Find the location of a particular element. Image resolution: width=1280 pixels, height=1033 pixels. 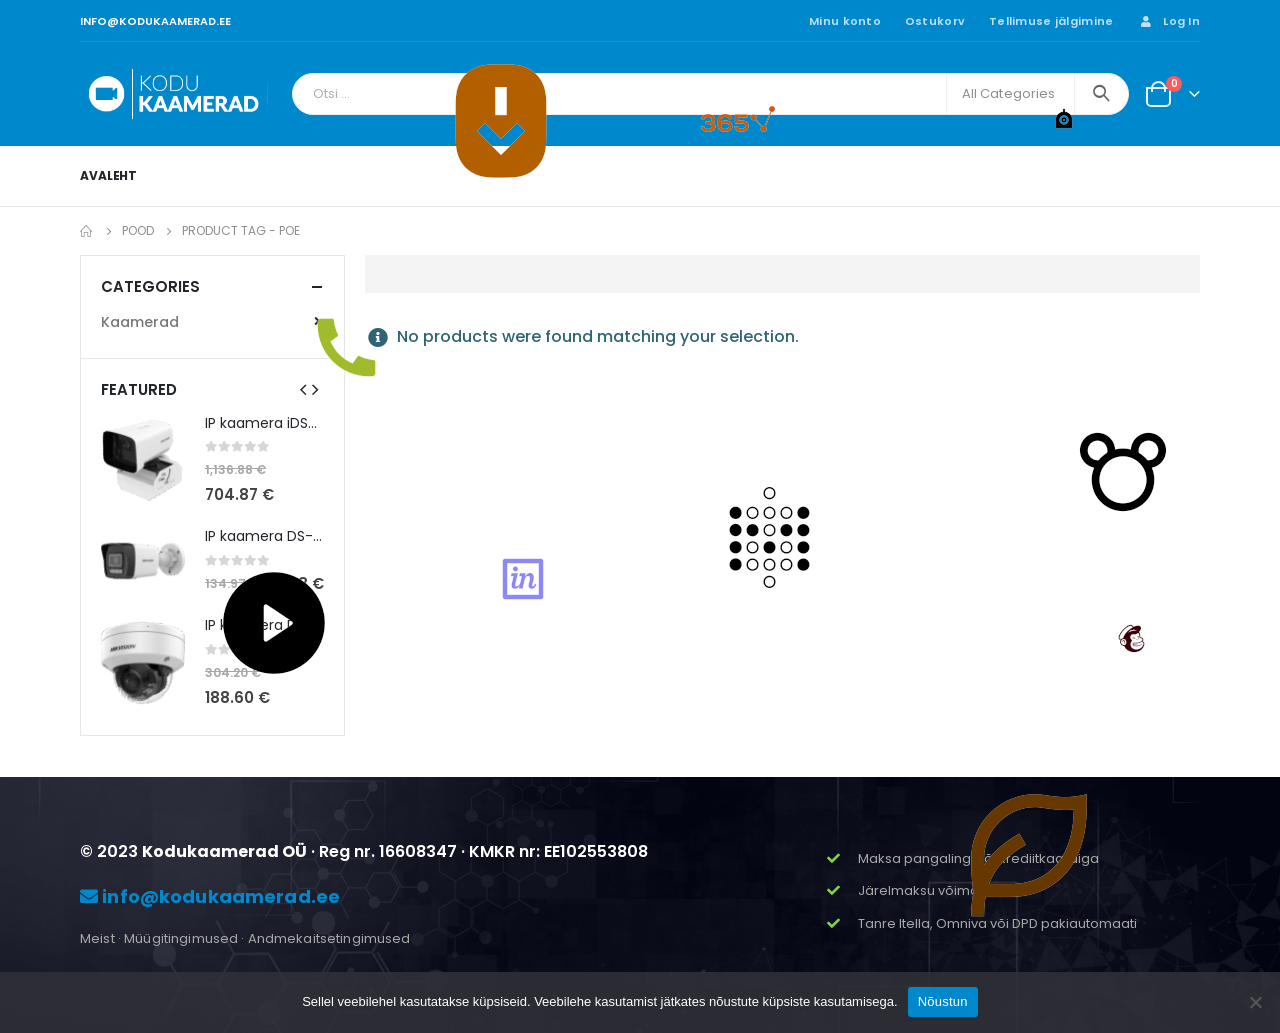

scroll to the bottom of the page is located at coordinates (501, 121).